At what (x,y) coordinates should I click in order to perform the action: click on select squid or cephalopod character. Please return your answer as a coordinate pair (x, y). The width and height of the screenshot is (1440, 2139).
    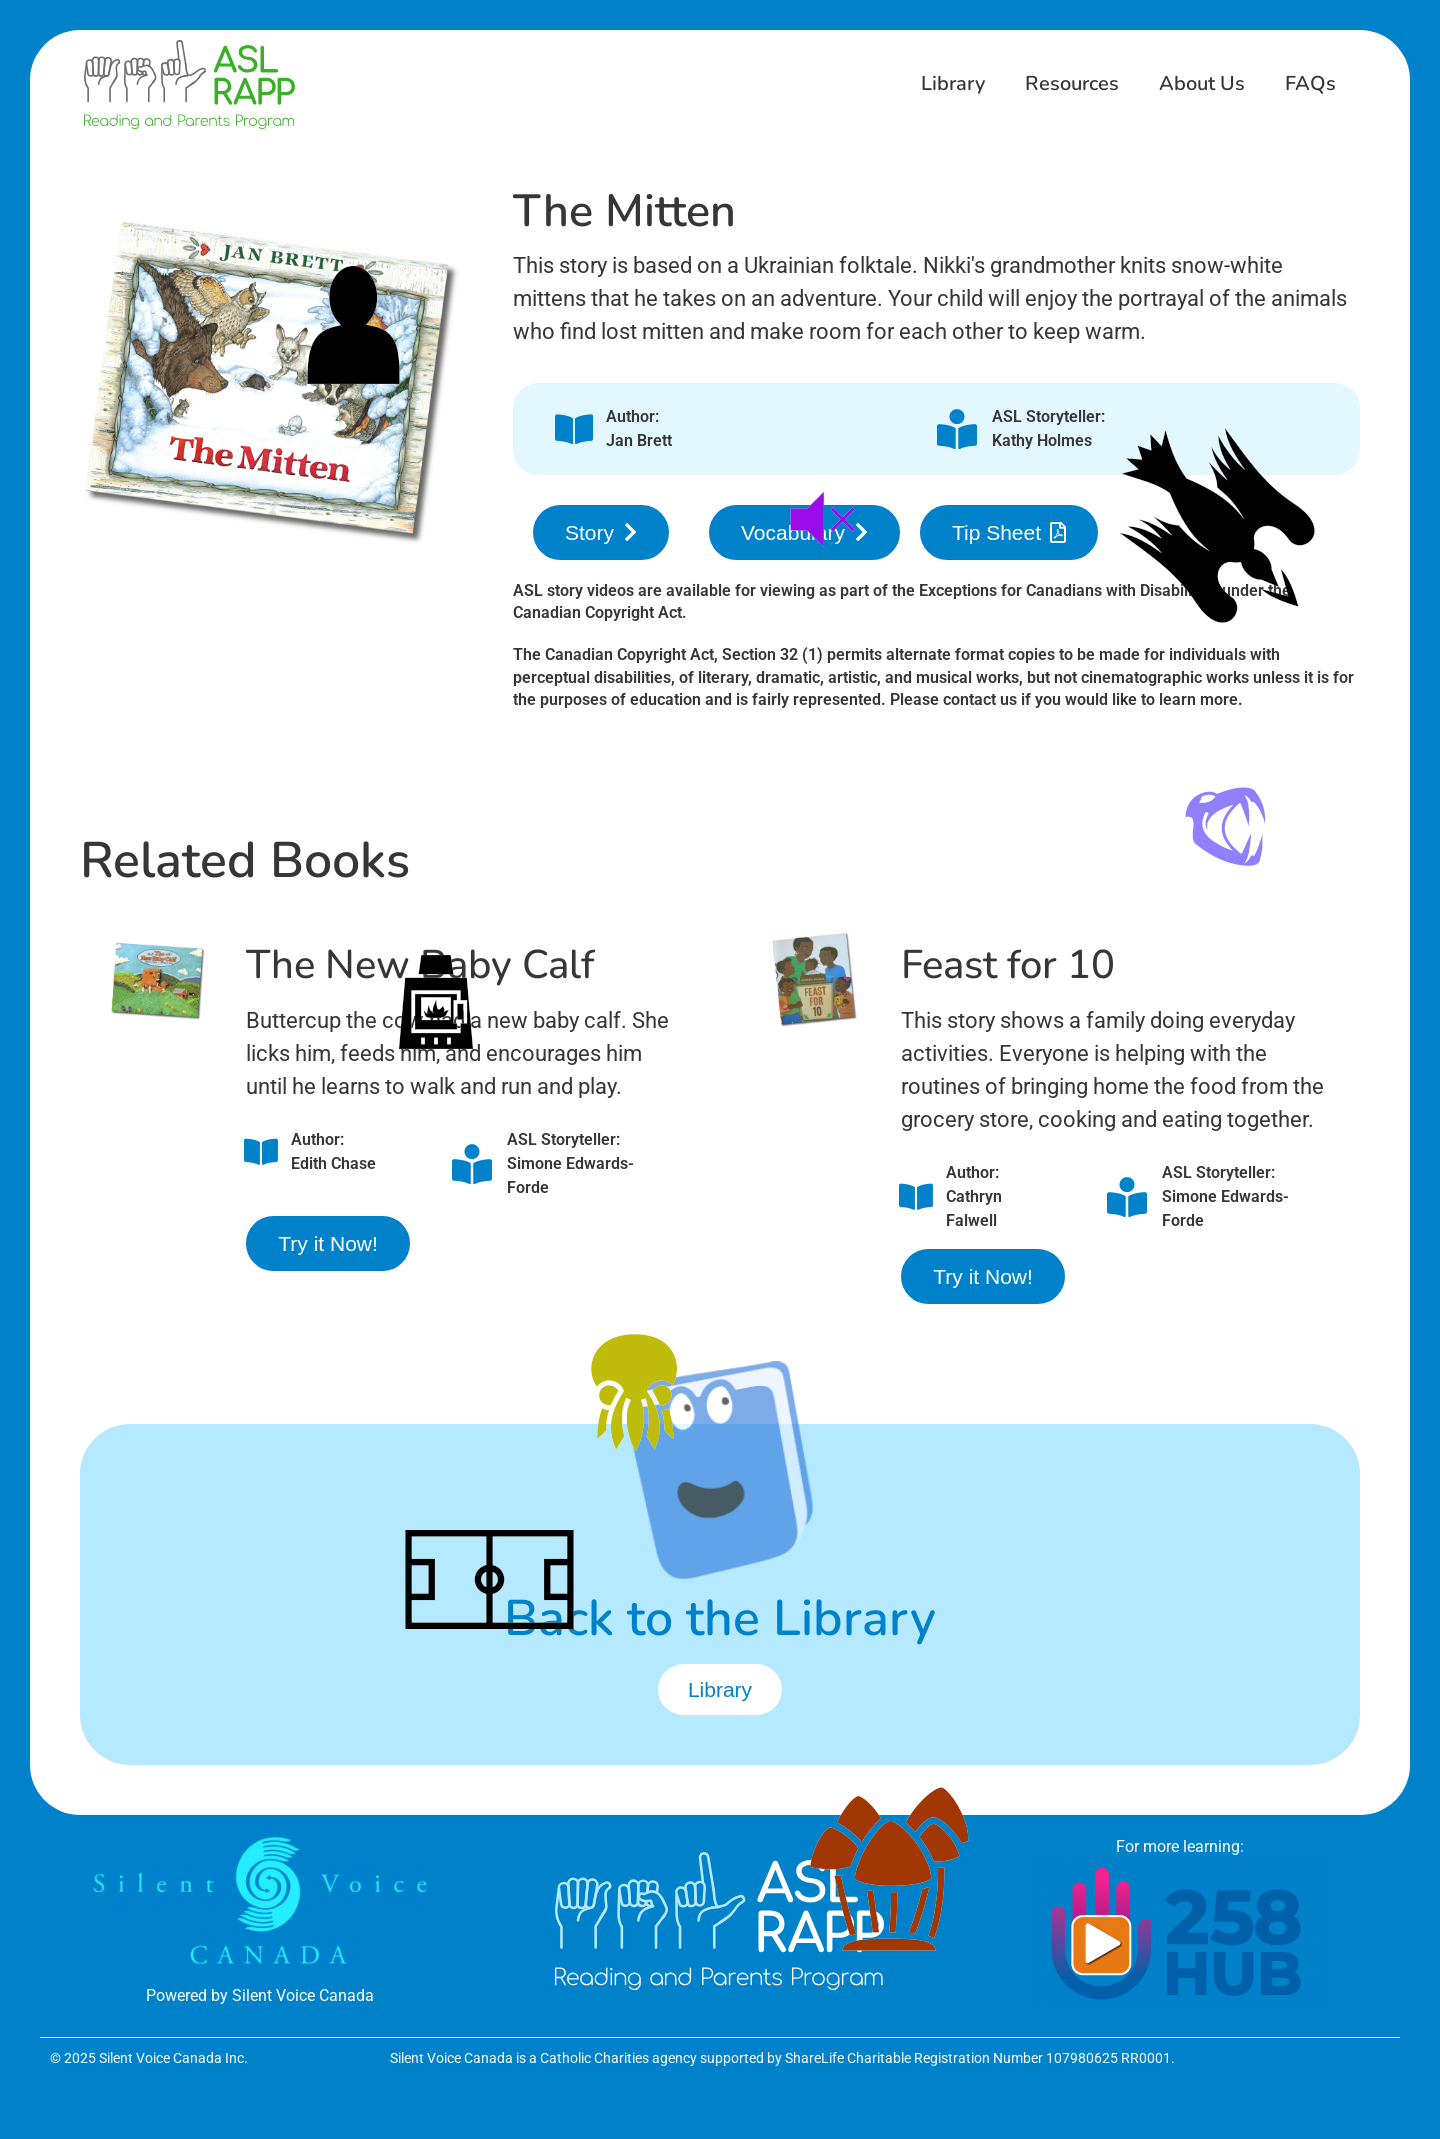
    Looking at the image, I should click on (634, 1394).